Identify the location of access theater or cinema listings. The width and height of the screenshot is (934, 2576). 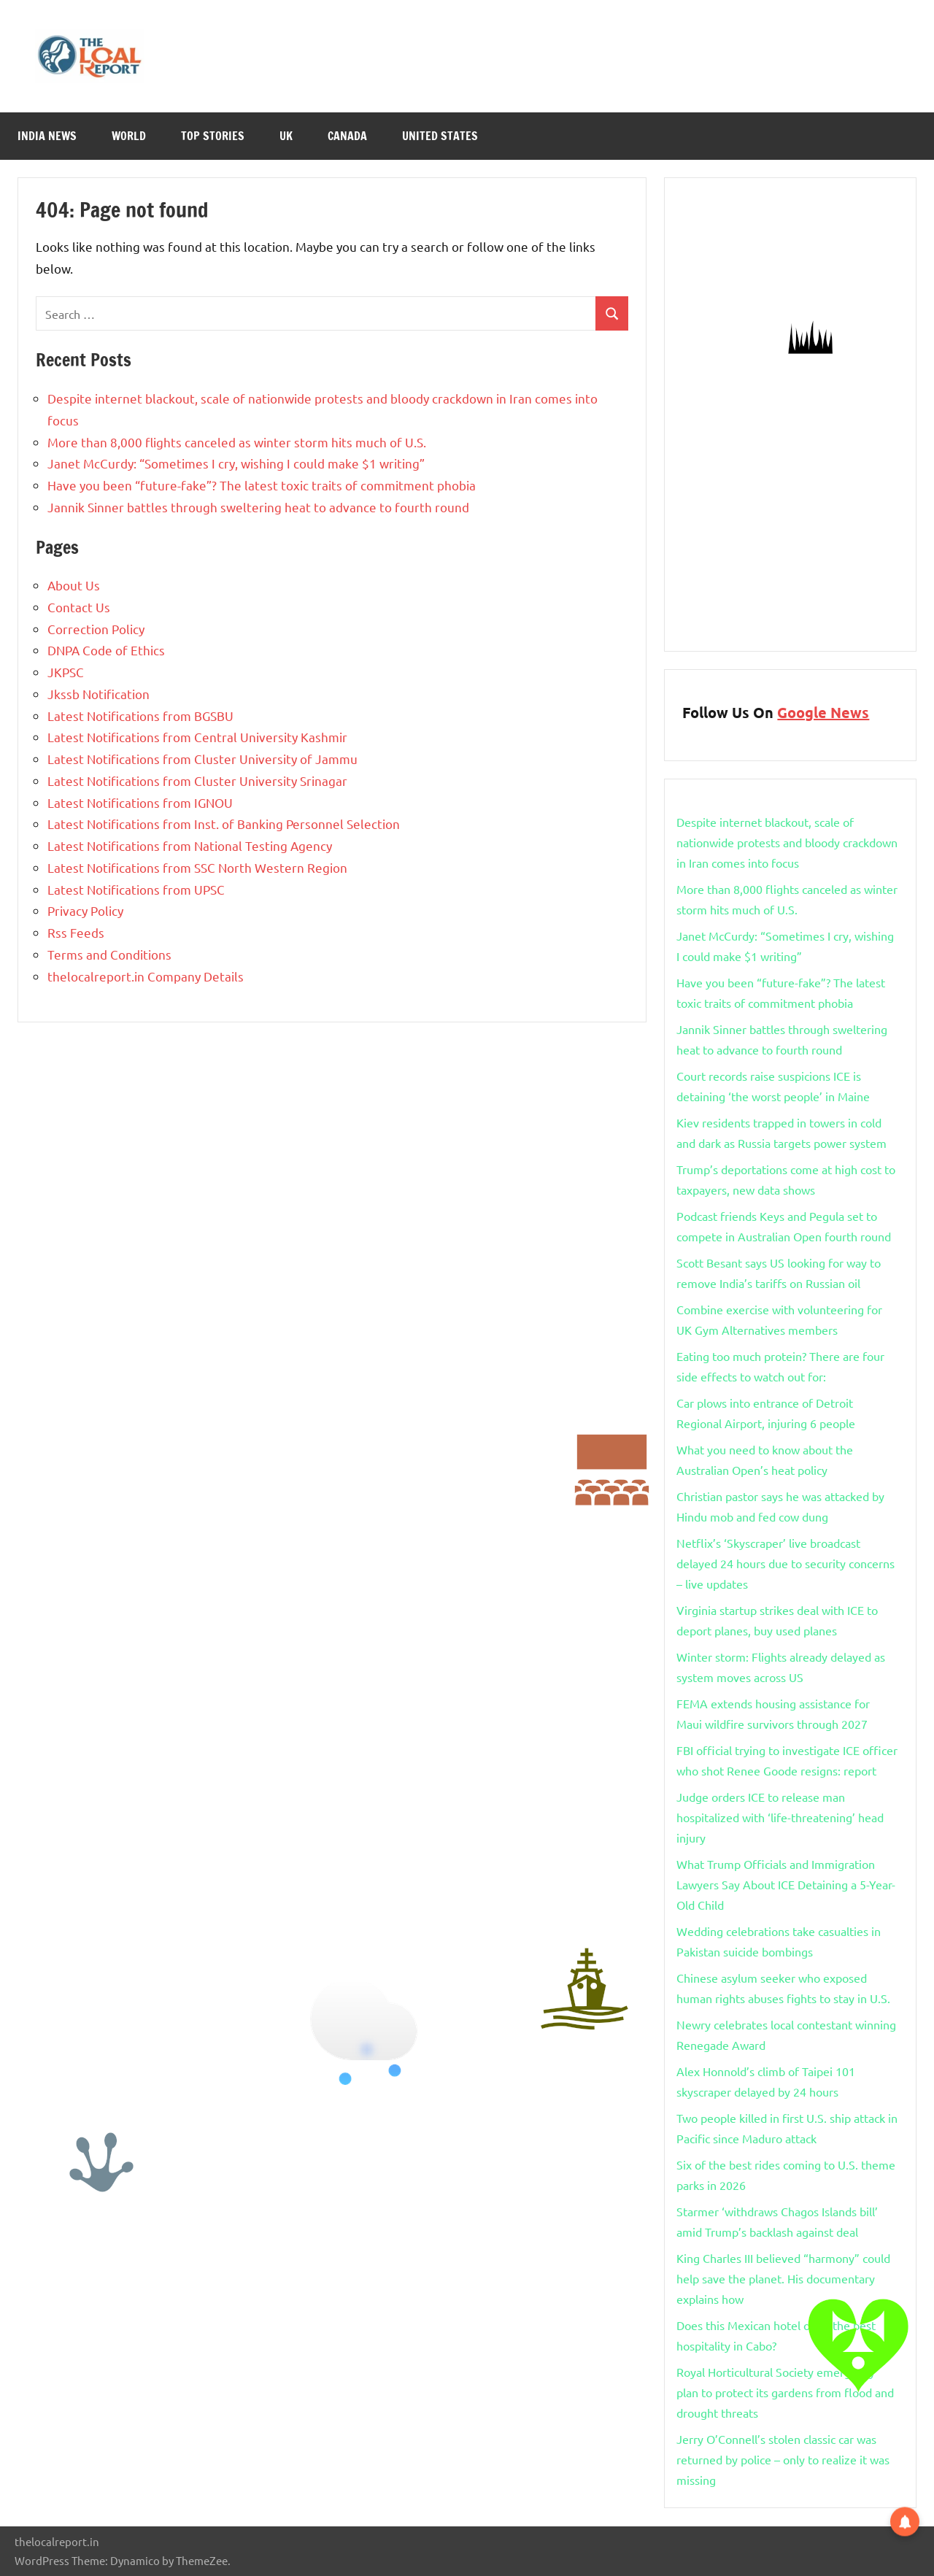
(611, 1469).